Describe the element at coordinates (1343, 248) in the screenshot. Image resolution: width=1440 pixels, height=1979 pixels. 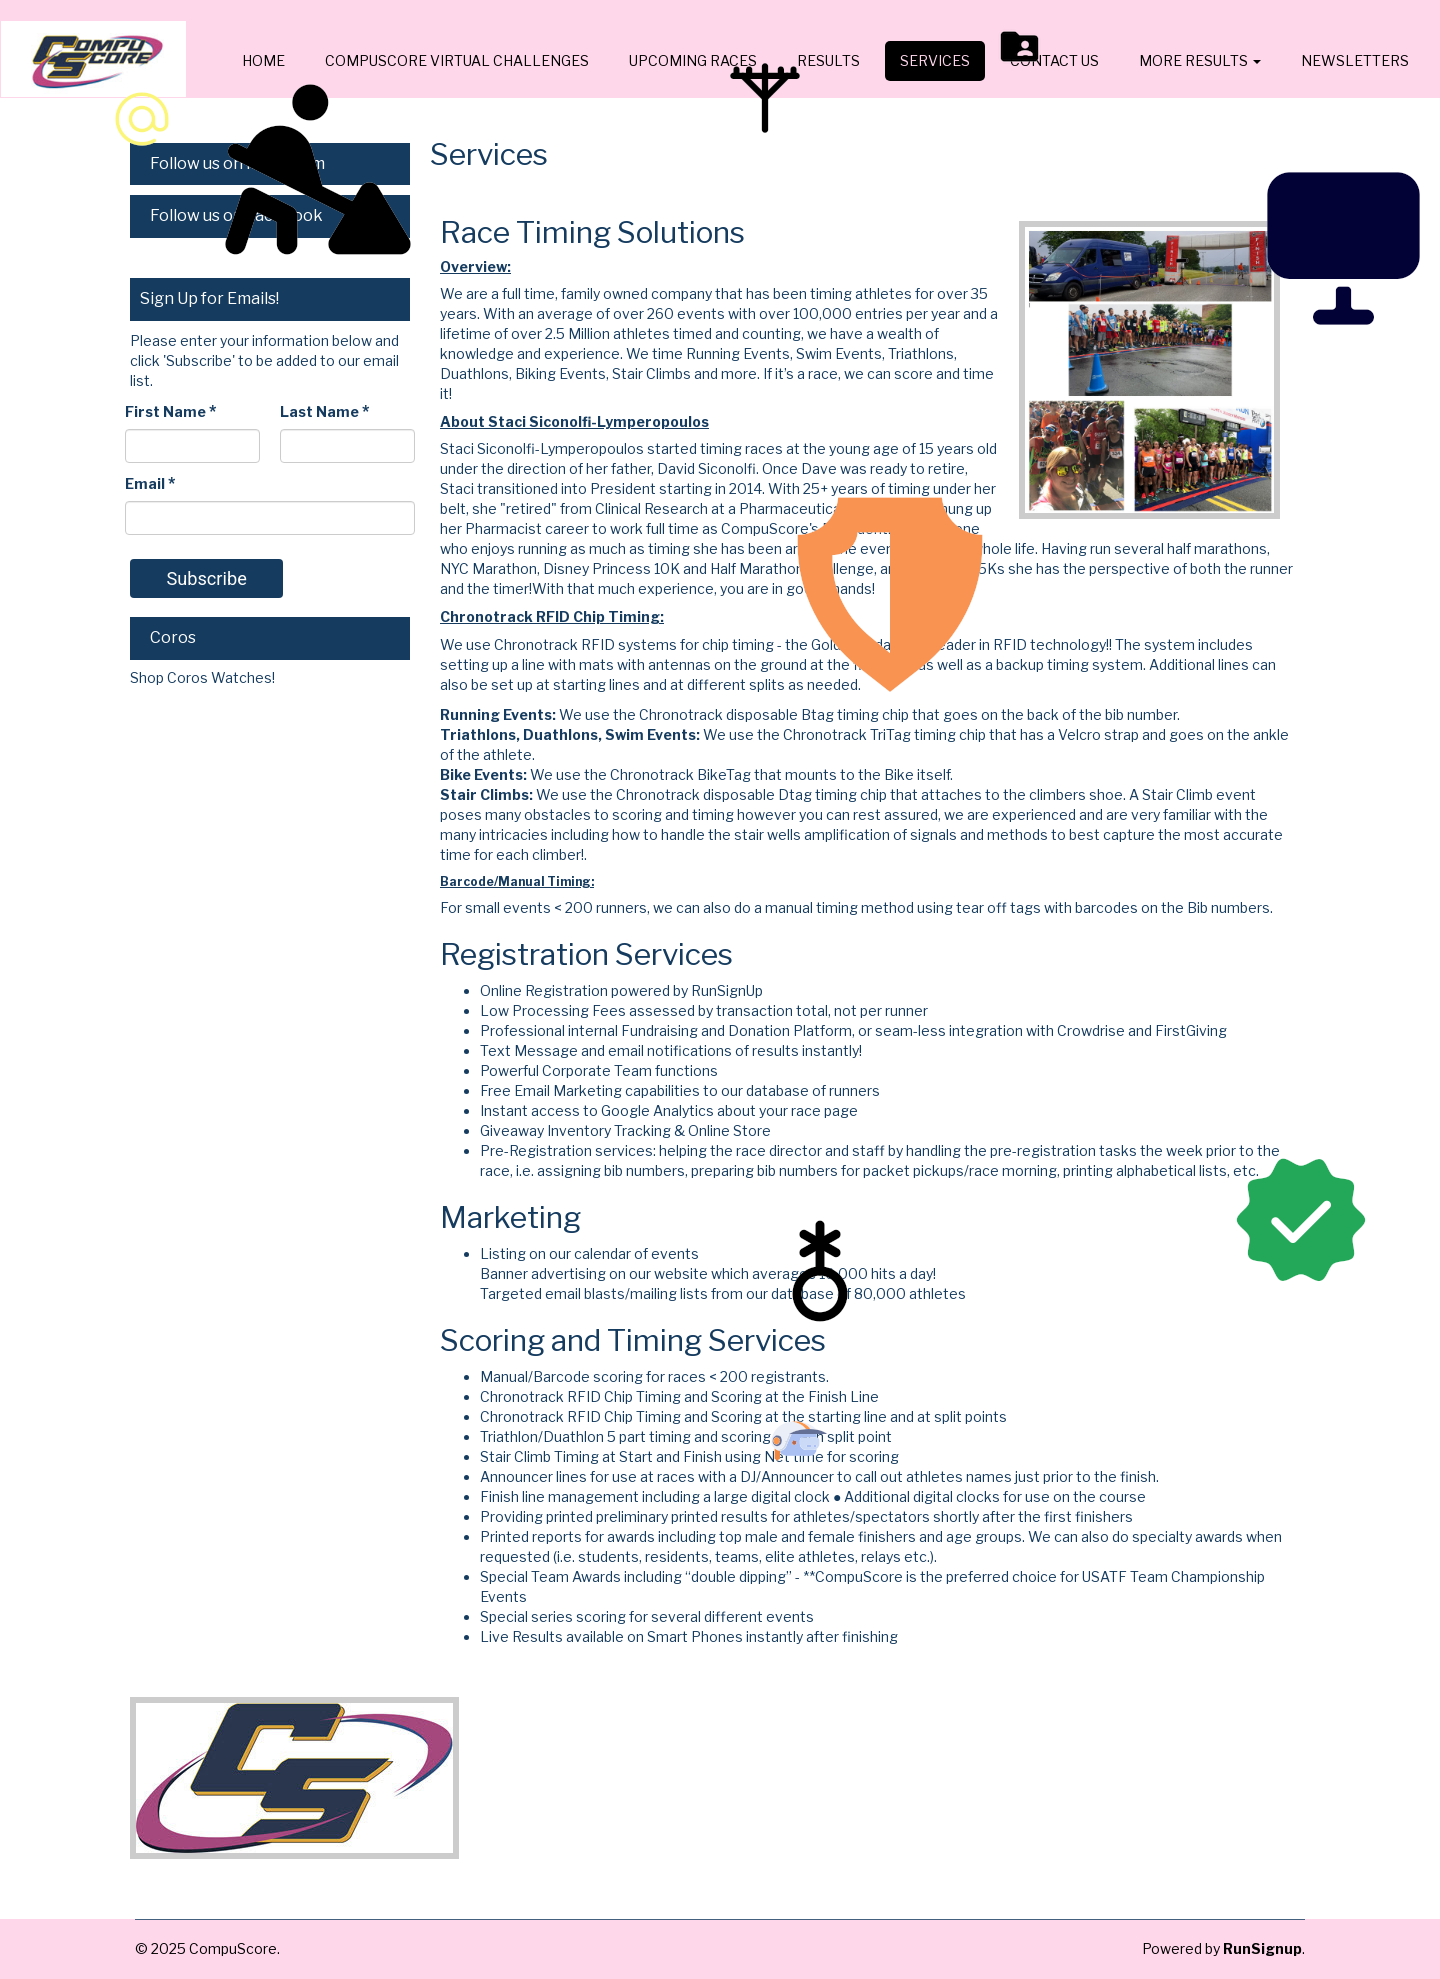
I see `access display or screen settings` at that location.